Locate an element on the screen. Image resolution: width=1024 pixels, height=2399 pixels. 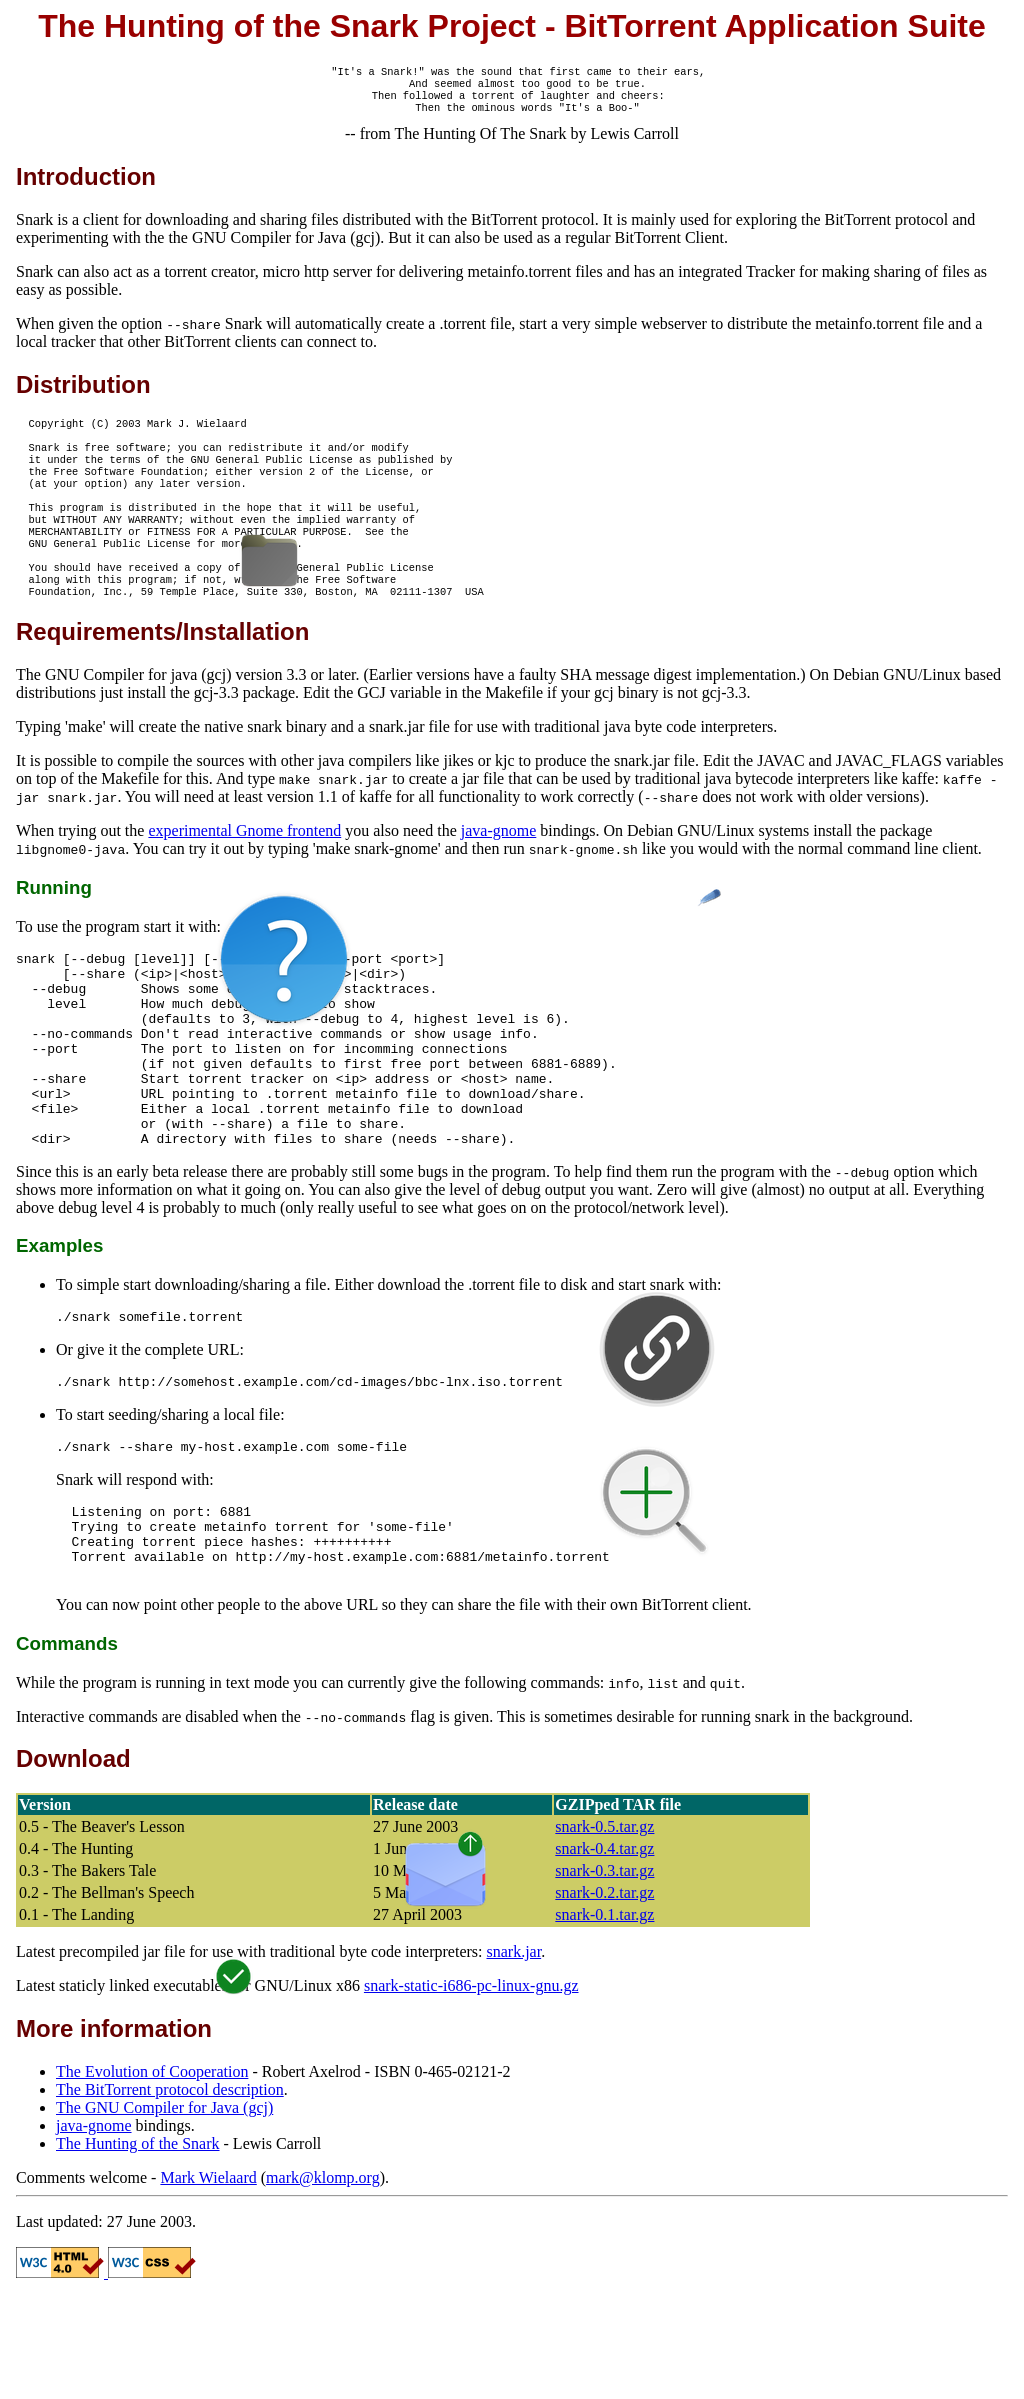
indicates a symbolic link or alias to another file is located at coordinates (657, 1348).